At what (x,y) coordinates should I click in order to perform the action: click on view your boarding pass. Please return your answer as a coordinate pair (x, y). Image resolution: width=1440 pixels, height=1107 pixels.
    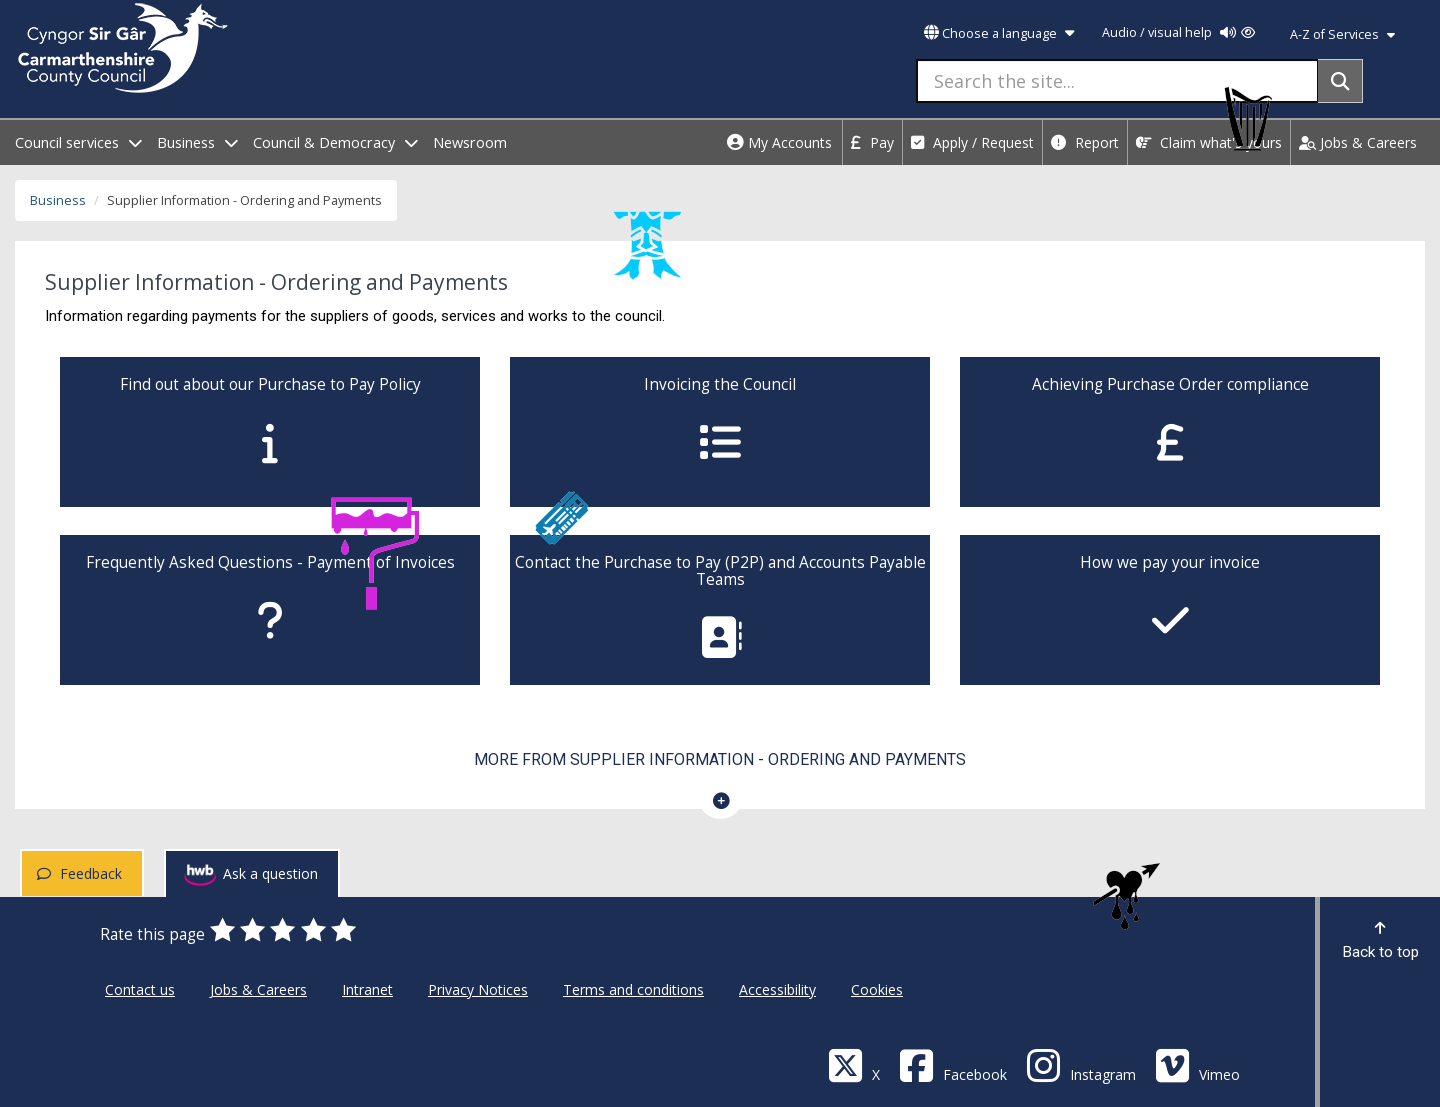
    Looking at the image, I should click on (562, 518).